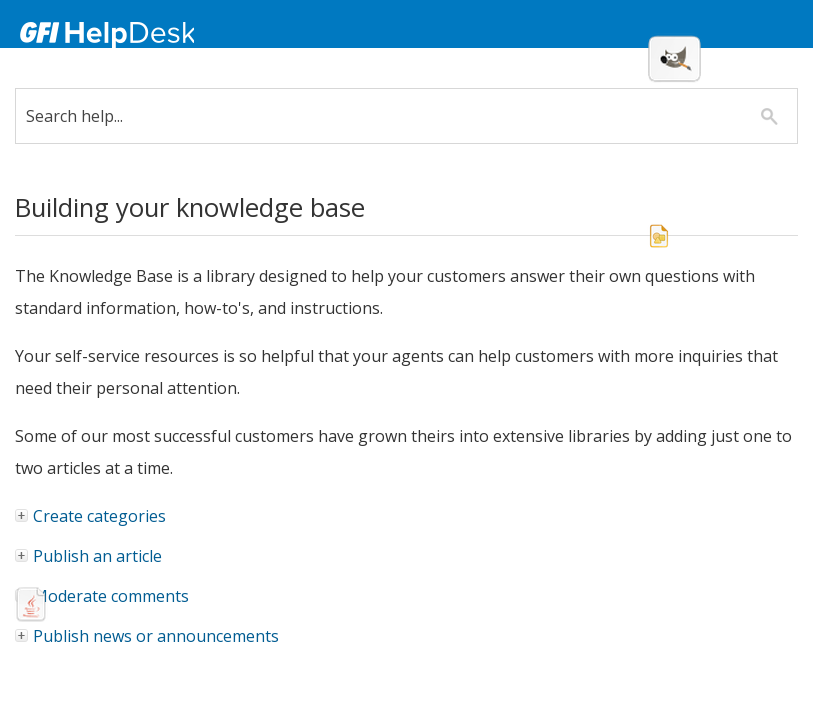 This screenshot has width=813, height=720. What do you see at coordinates (674, 57) in the screenshot?
I see `open a GIMP project file` at bounding box center [674, 57].